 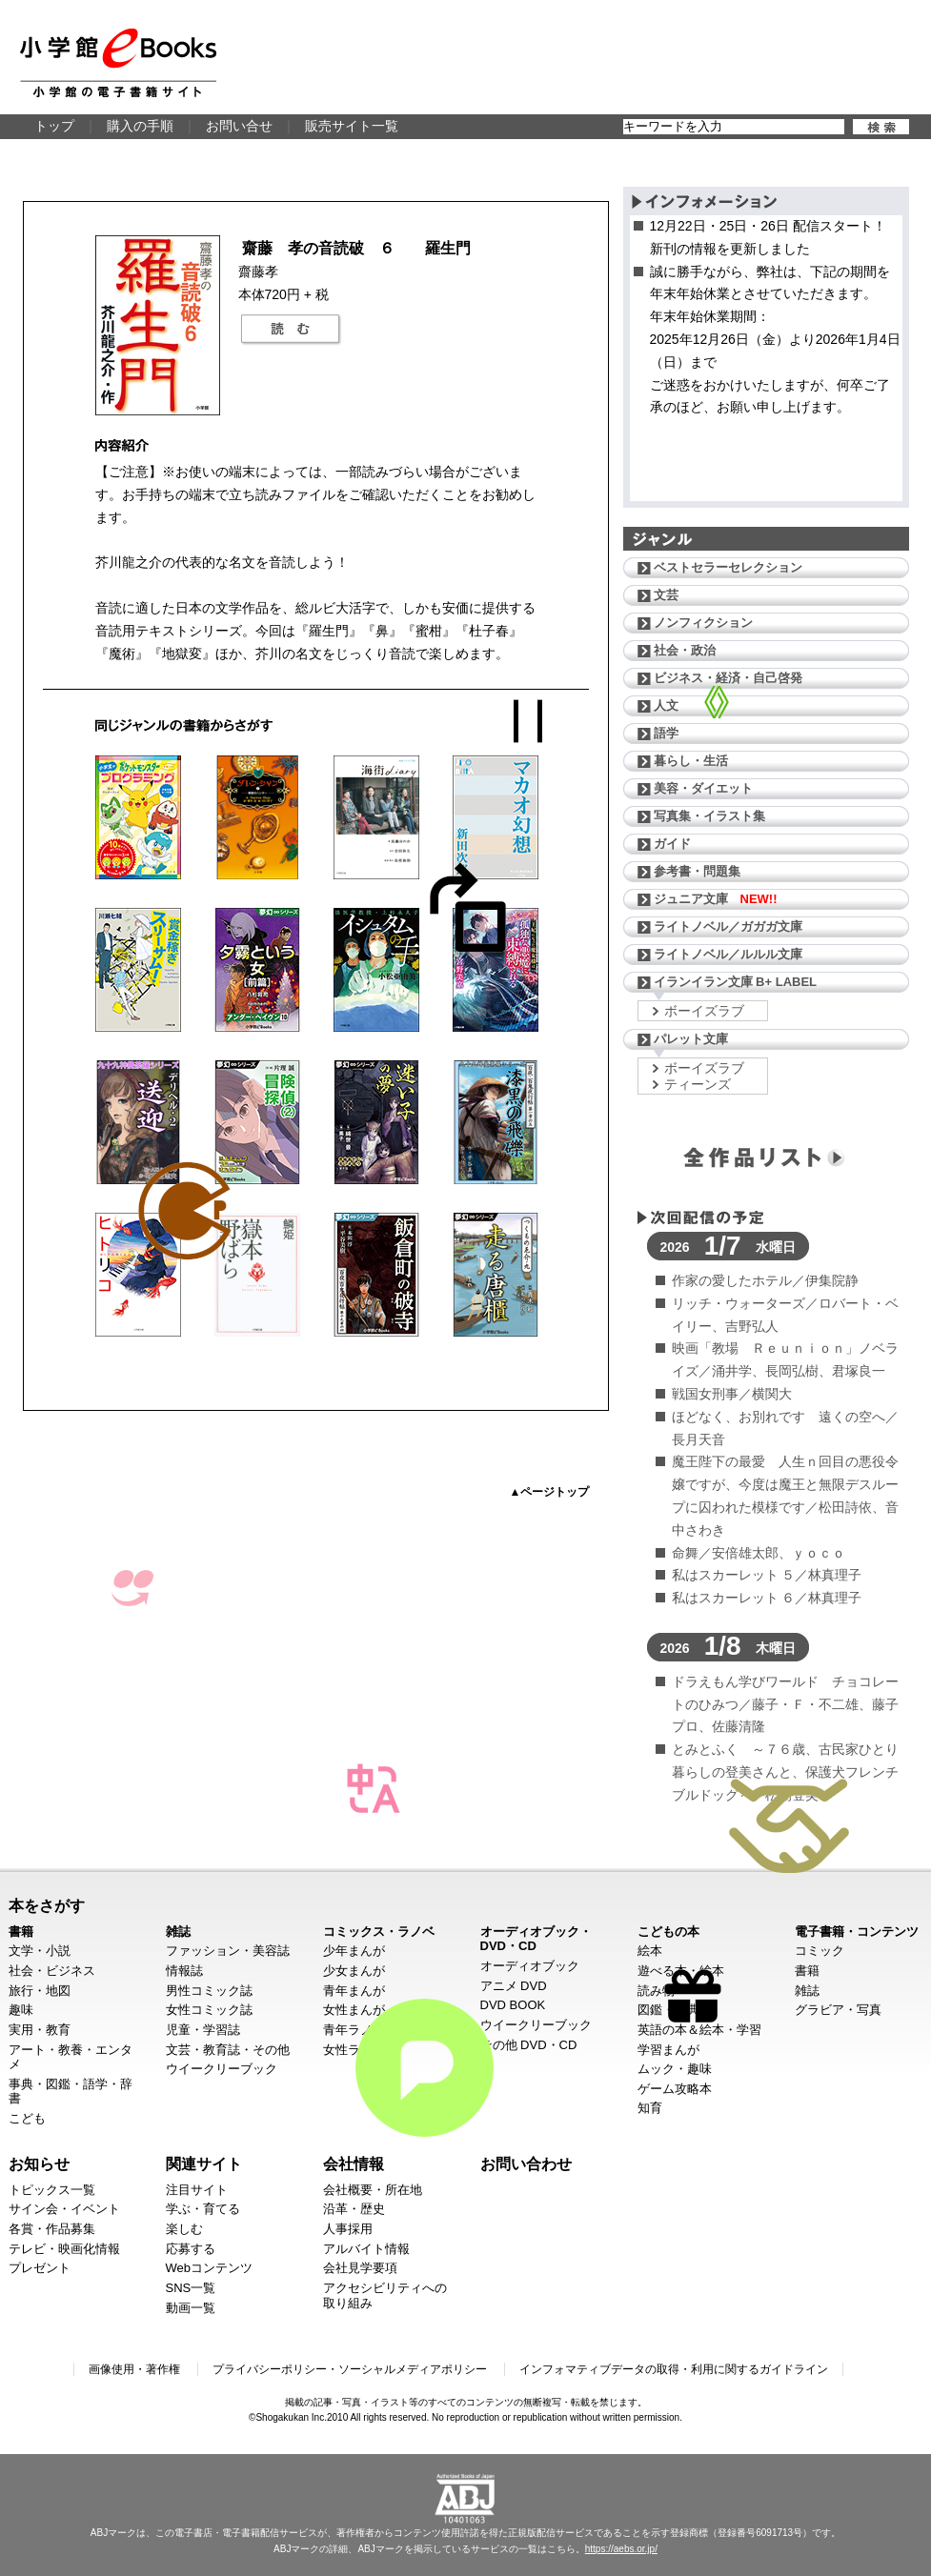 What do you see at coordinates (185, 1211) in the screenshot?
I see `codiepie brand logo` at bounding box center [185, 1211].